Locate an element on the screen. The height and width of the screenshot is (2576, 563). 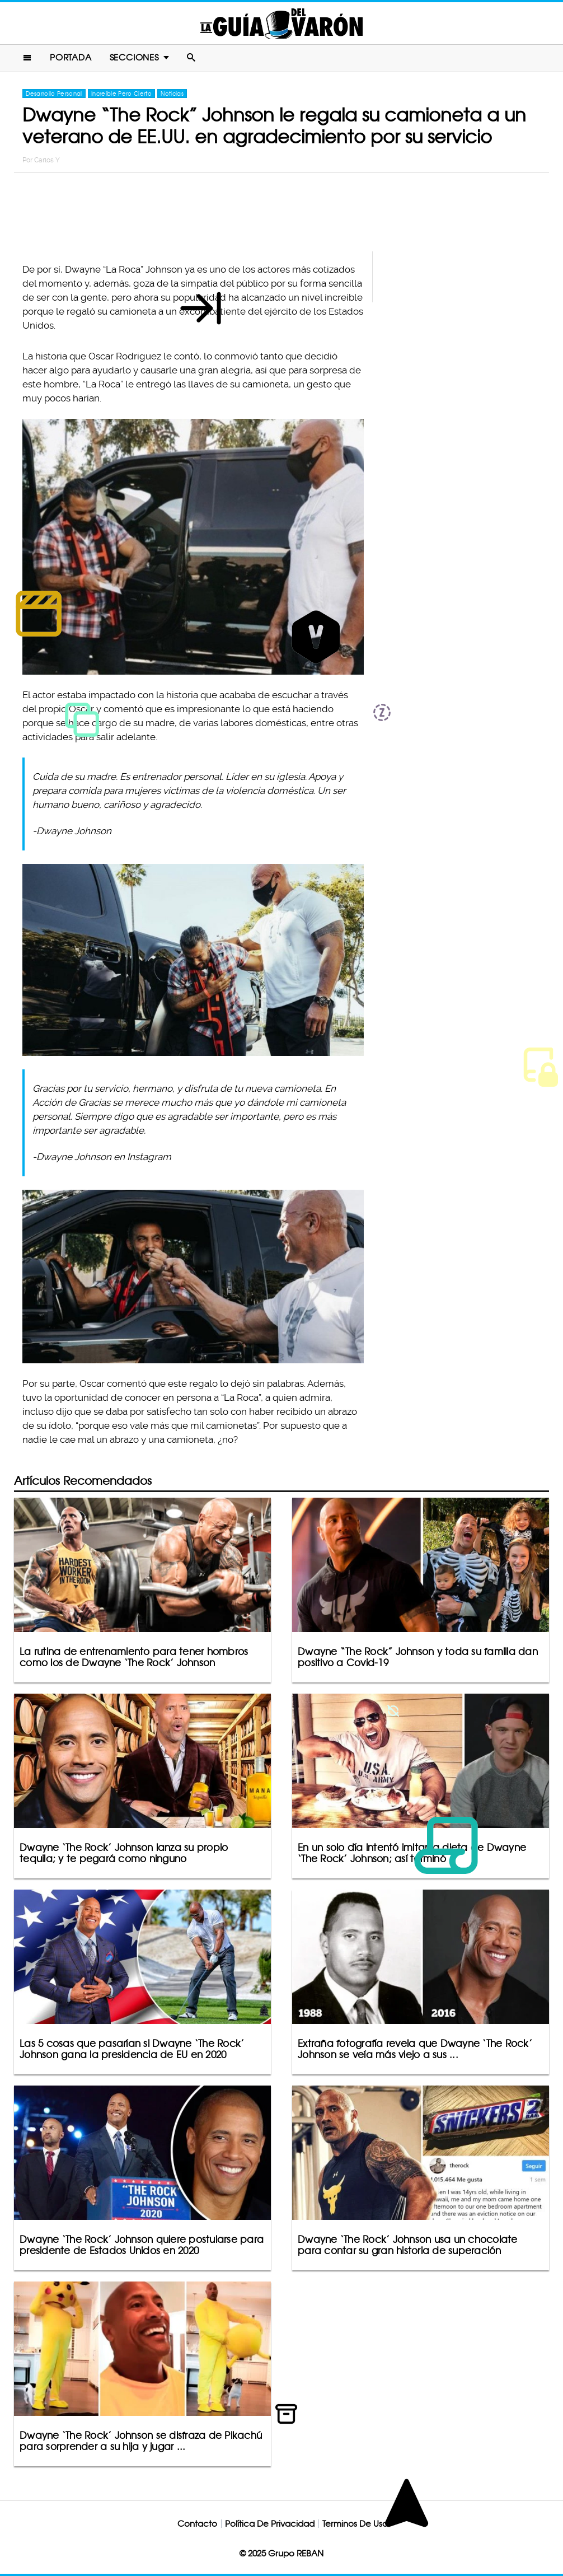
indicates a loading or processing state for sleep mode is located at coordinates (382, 712).